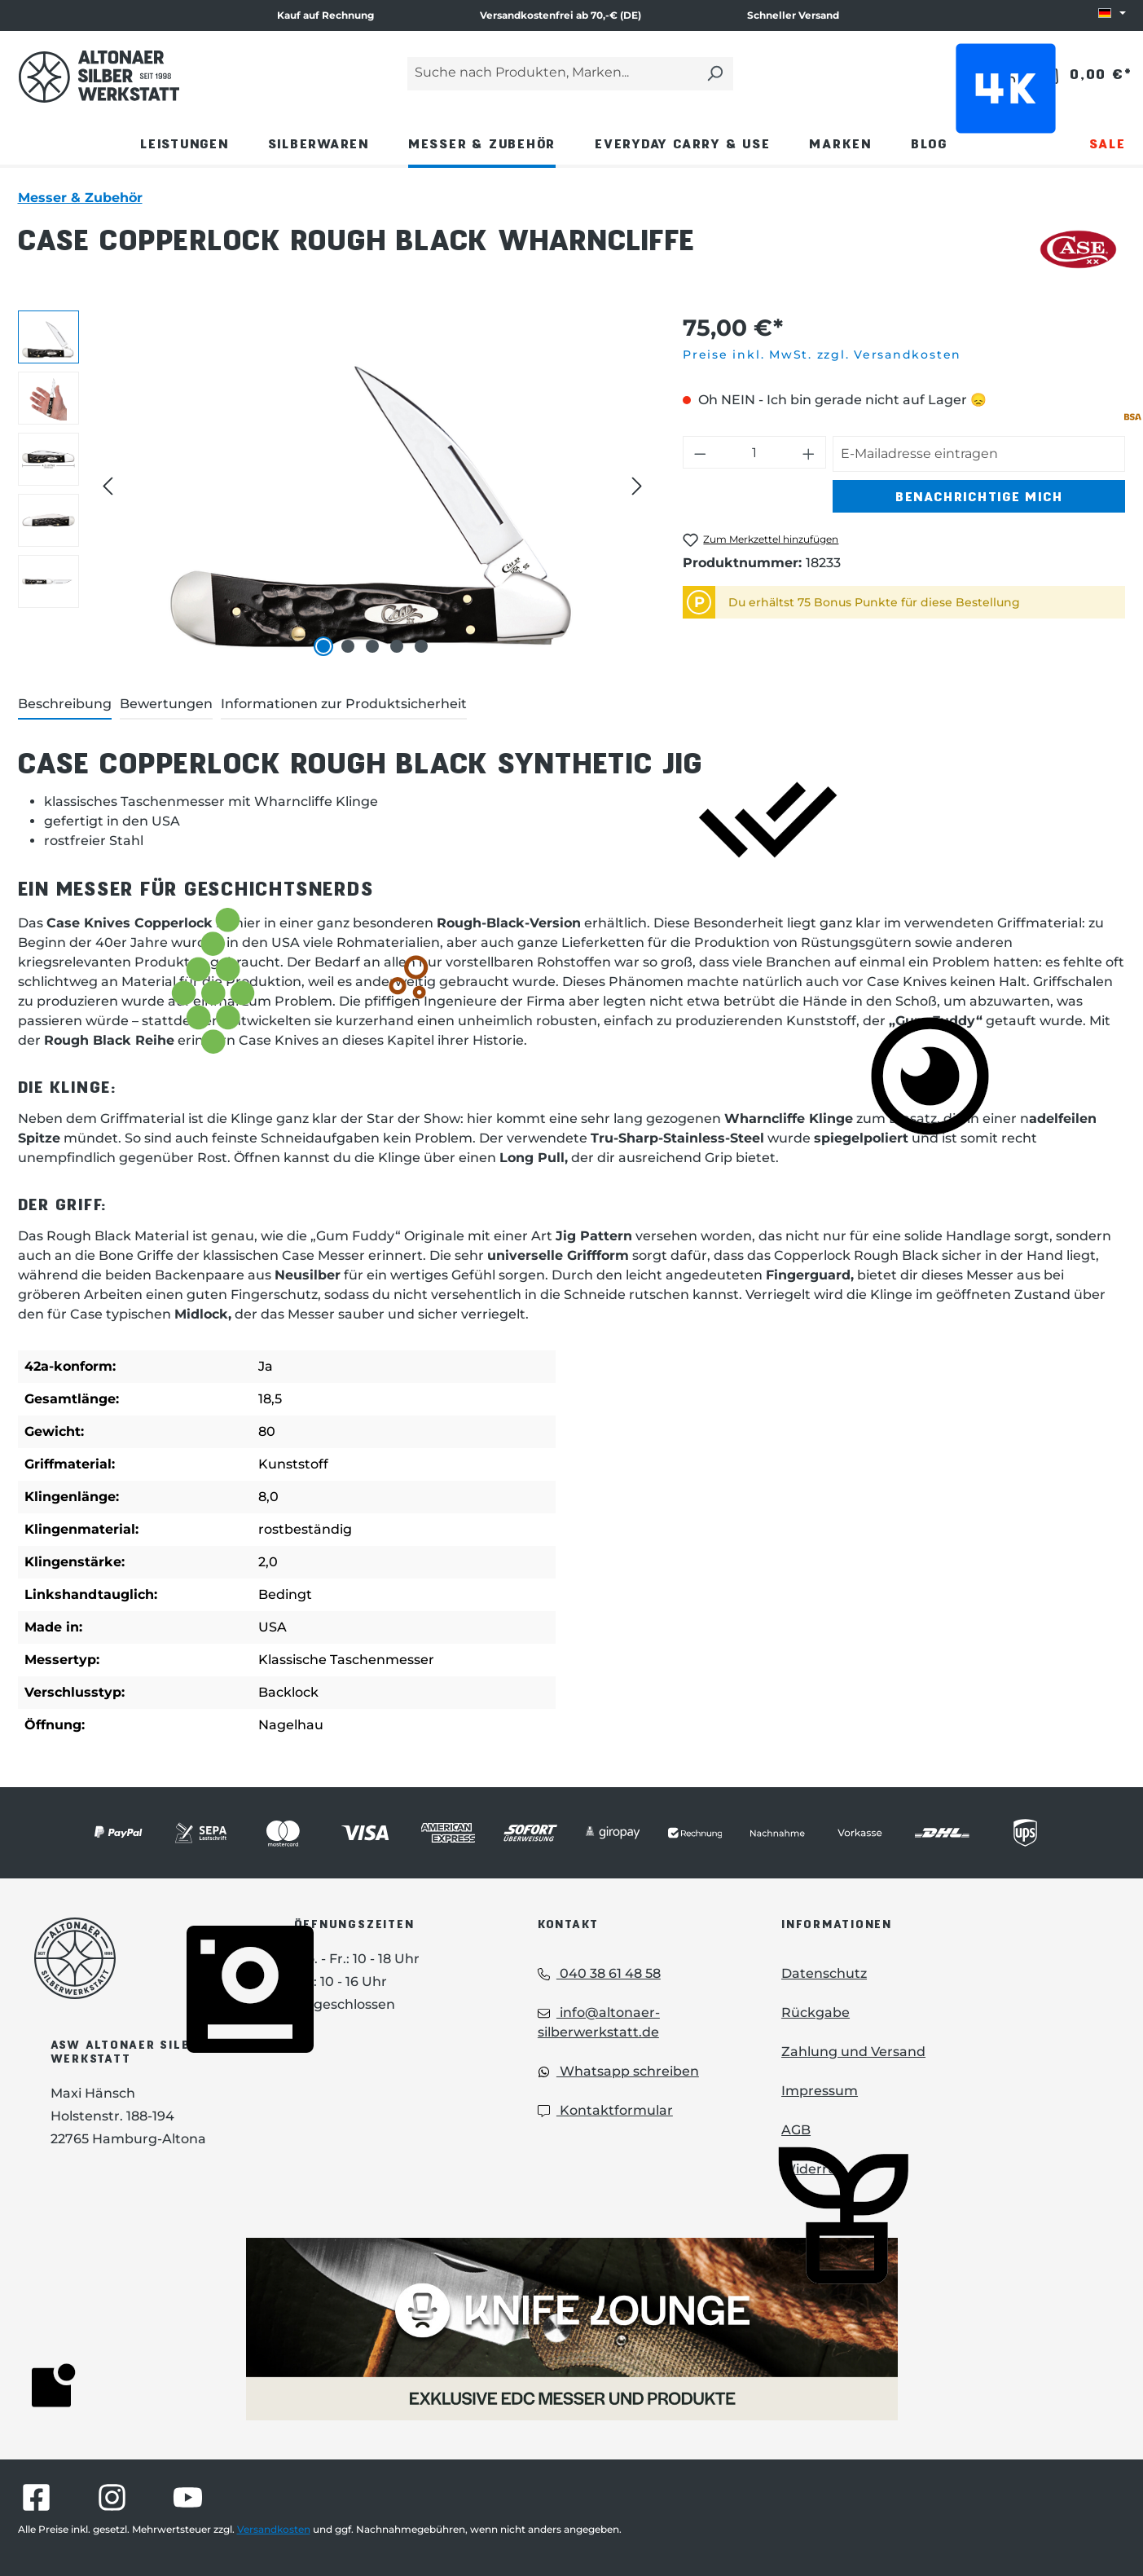  I want to click on view or preview content, so click(930, 1076).